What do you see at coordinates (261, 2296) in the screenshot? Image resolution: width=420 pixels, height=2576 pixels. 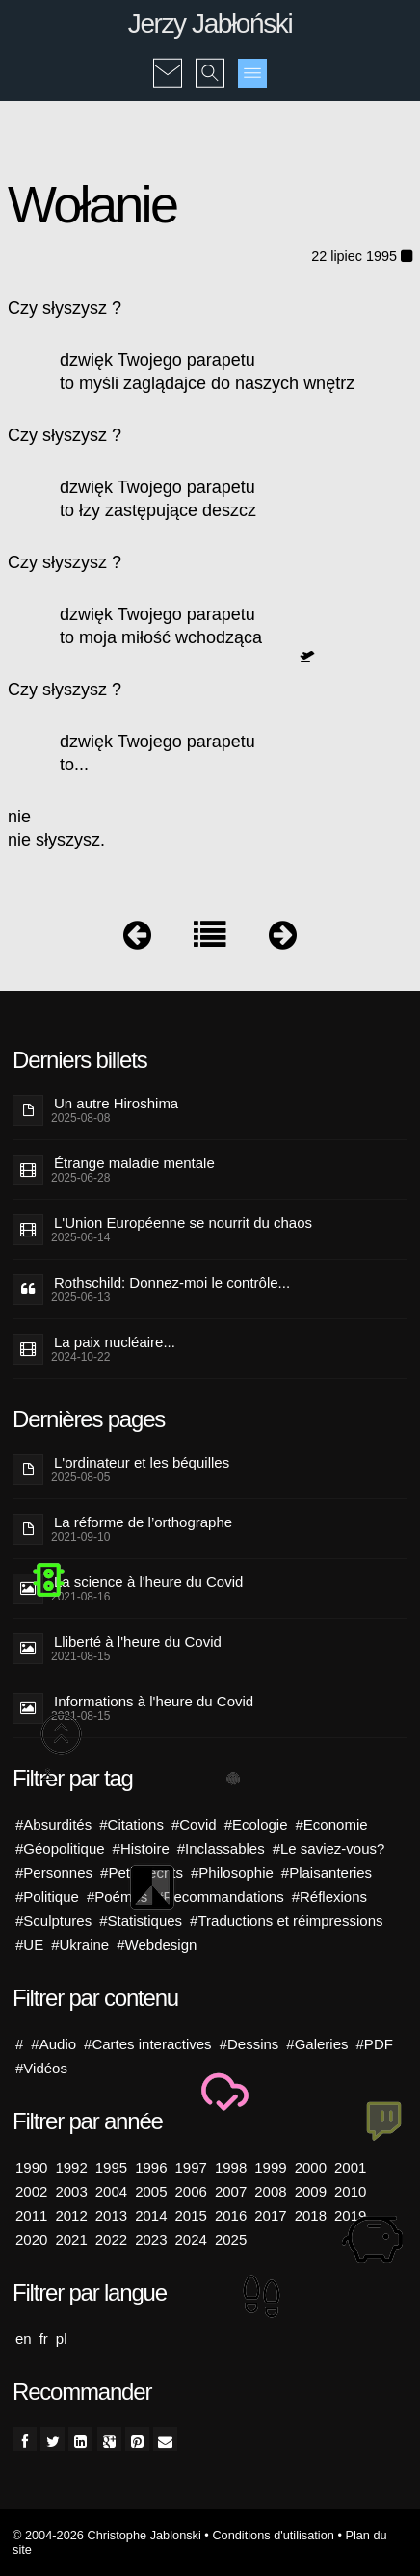 I see `view step count or walking activity` at bounding box center [261, 2296].